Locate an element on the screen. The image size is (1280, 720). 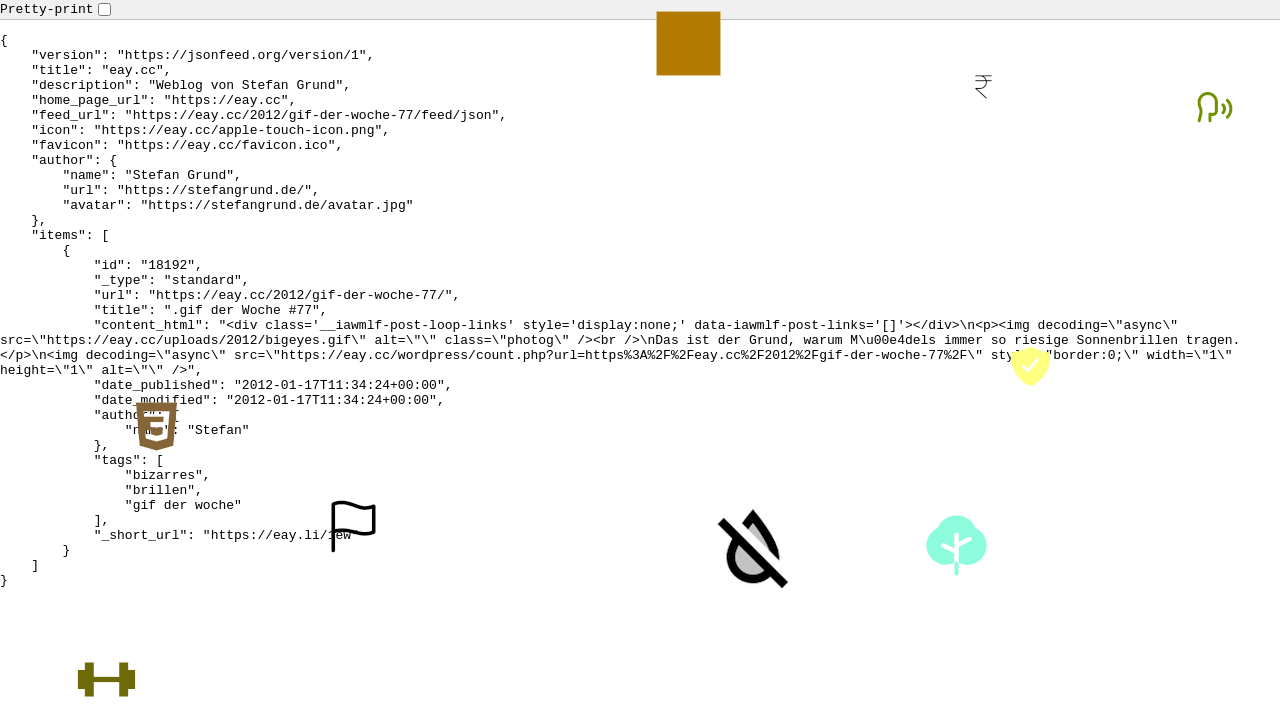
view price in Indian rupees is located at coordinates (982, 86).